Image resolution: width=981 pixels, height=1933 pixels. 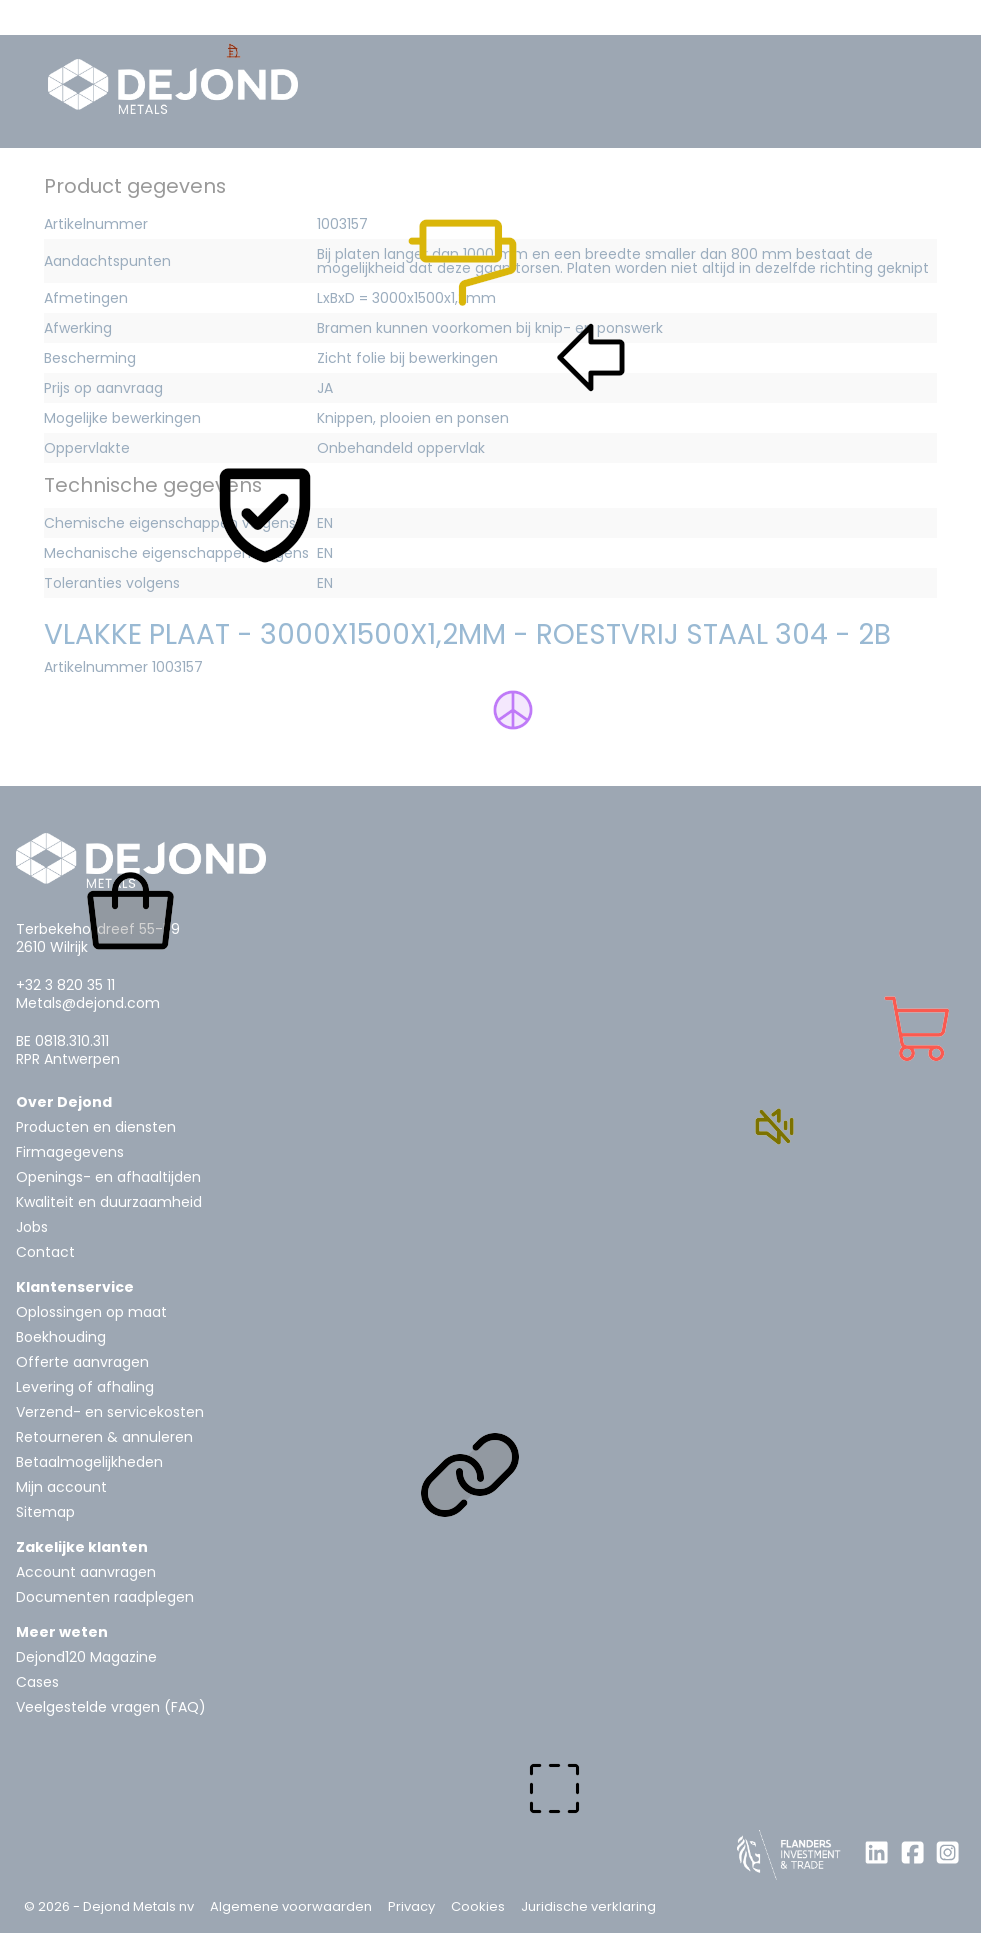 What do you see at coordinates (918, 1030) in the screenshot?
I see `view your shopping cart` at bounding box center [918, 1030].